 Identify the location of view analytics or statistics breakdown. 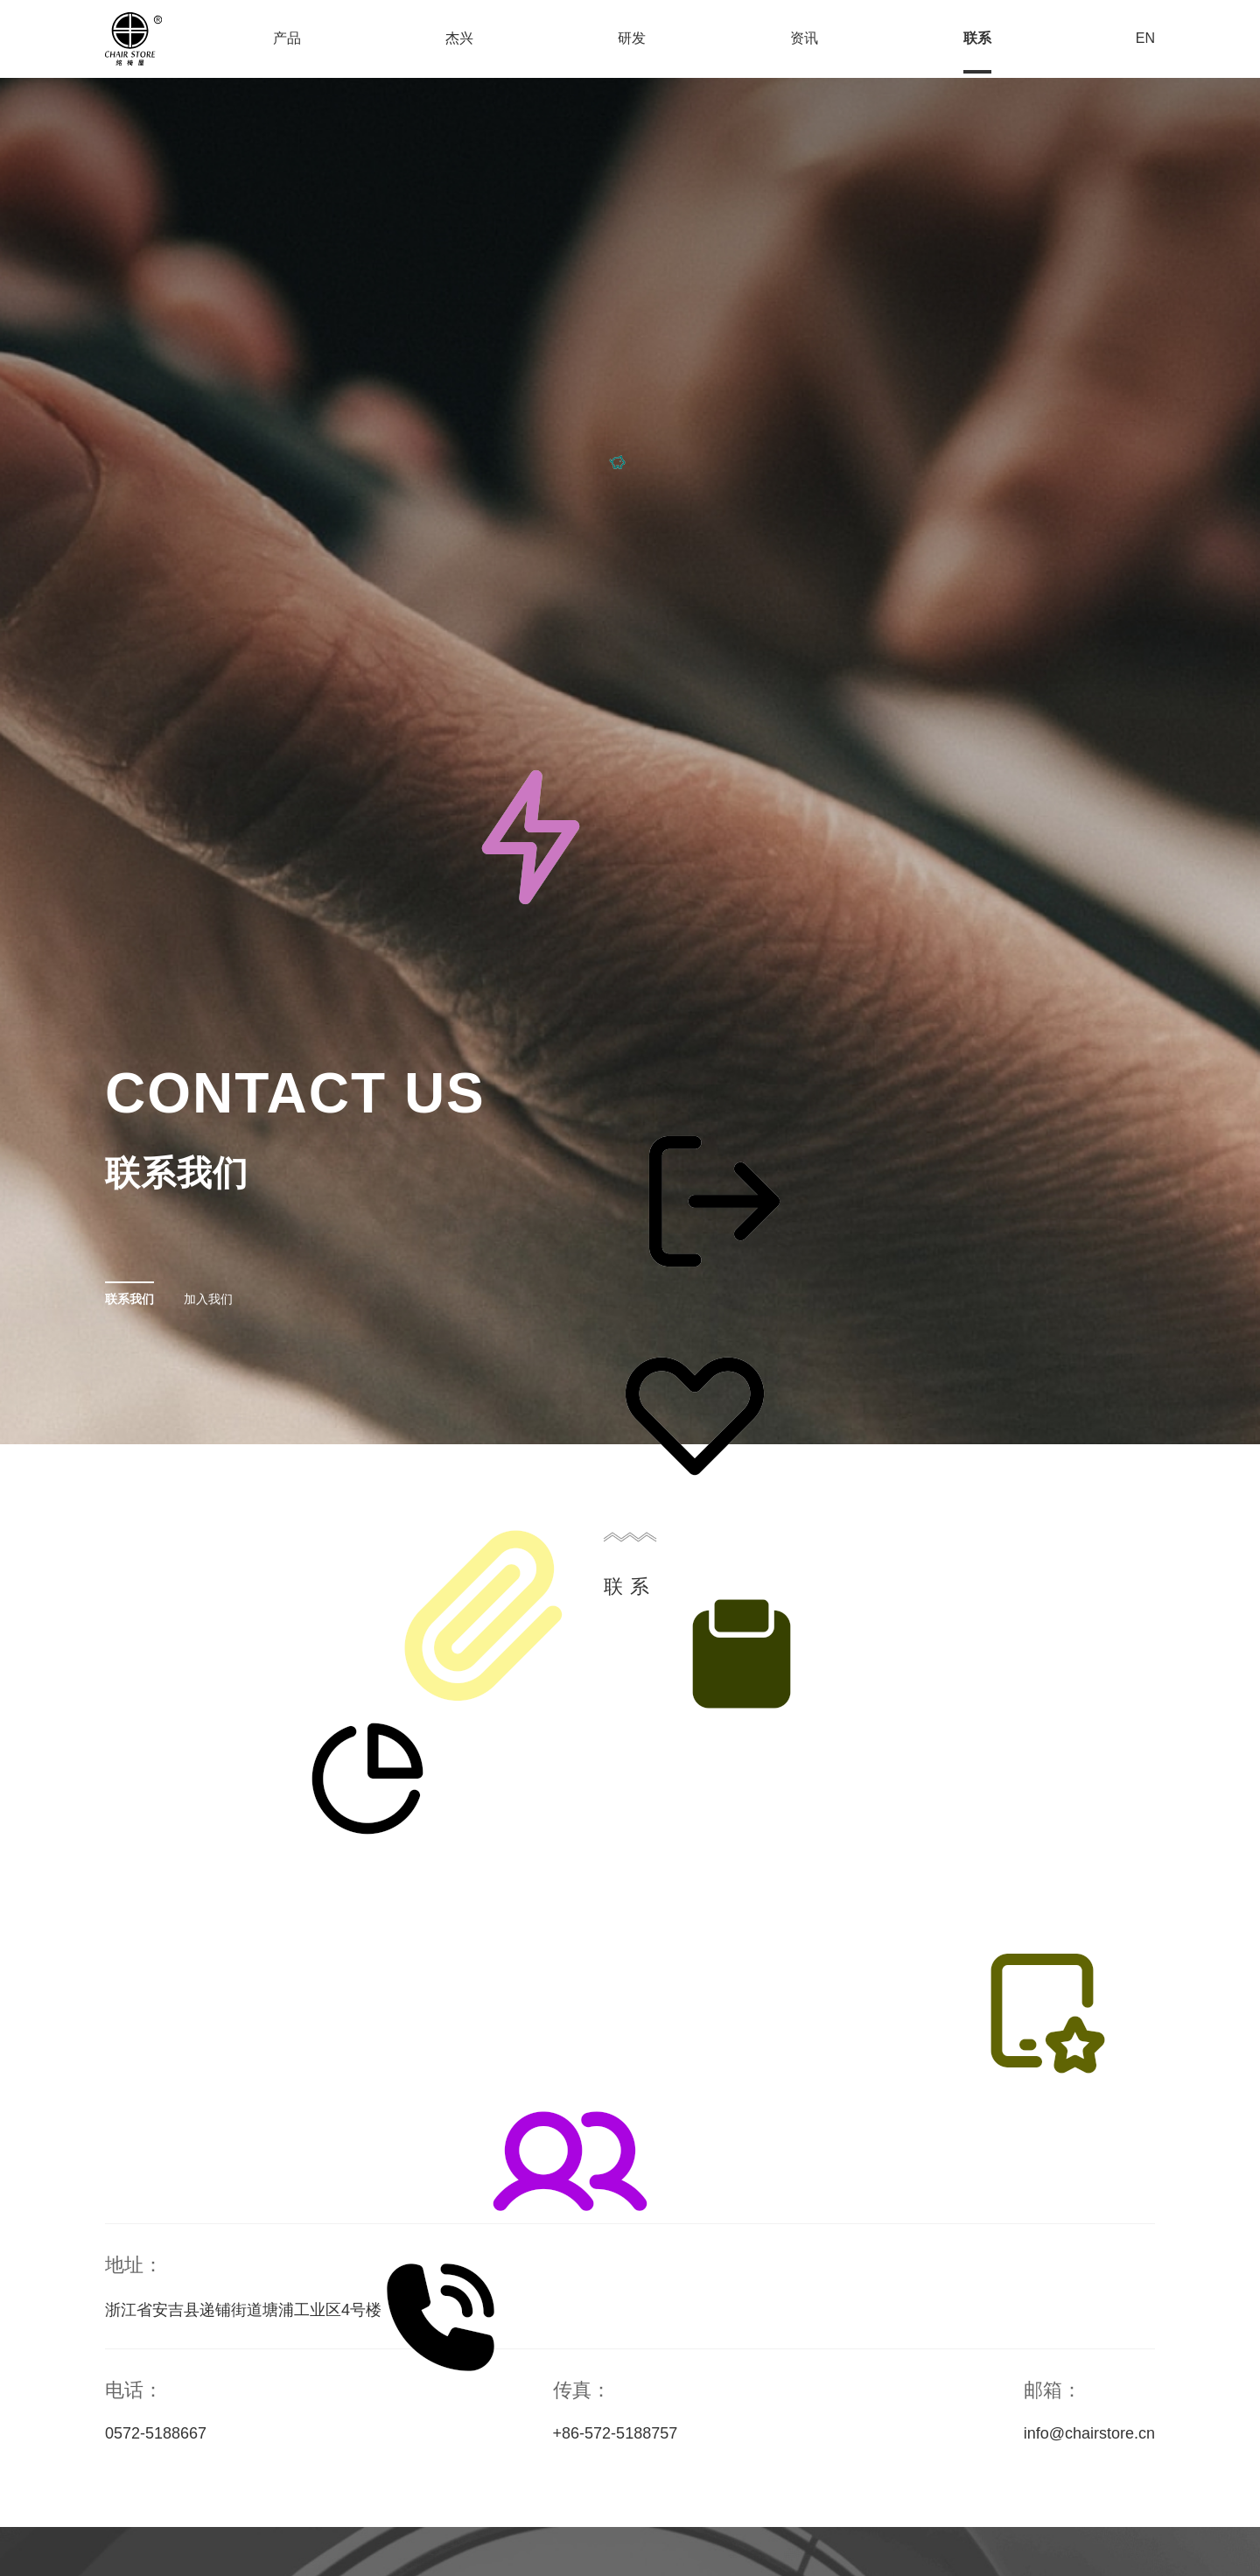
(368, 1779).